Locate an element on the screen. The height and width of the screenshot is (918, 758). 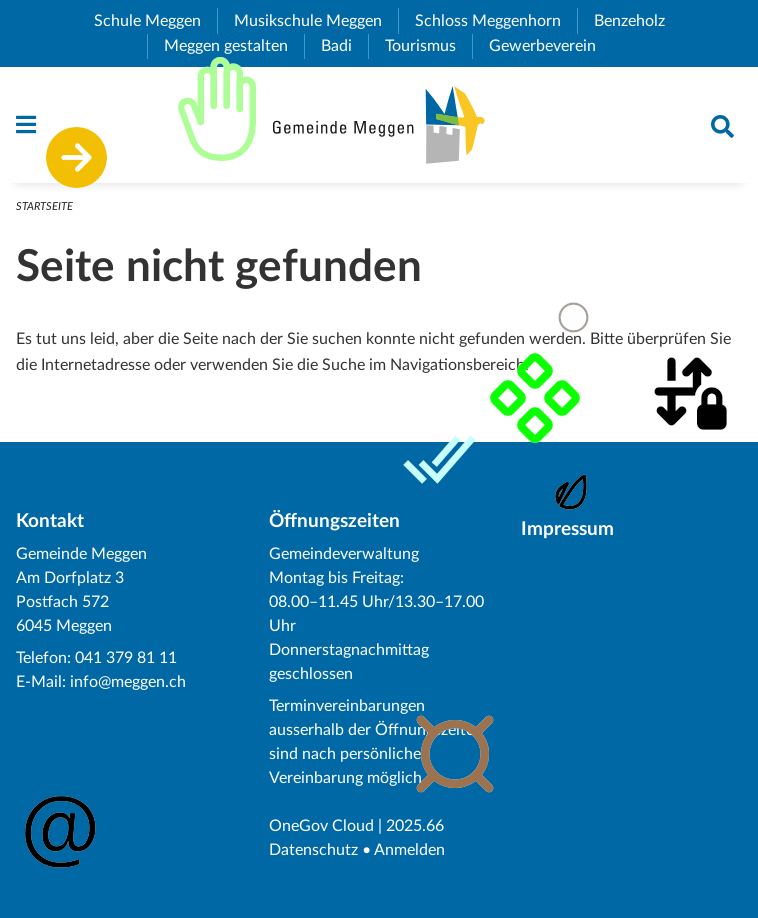
unselected radio button option is located at coordinates (573, 317).